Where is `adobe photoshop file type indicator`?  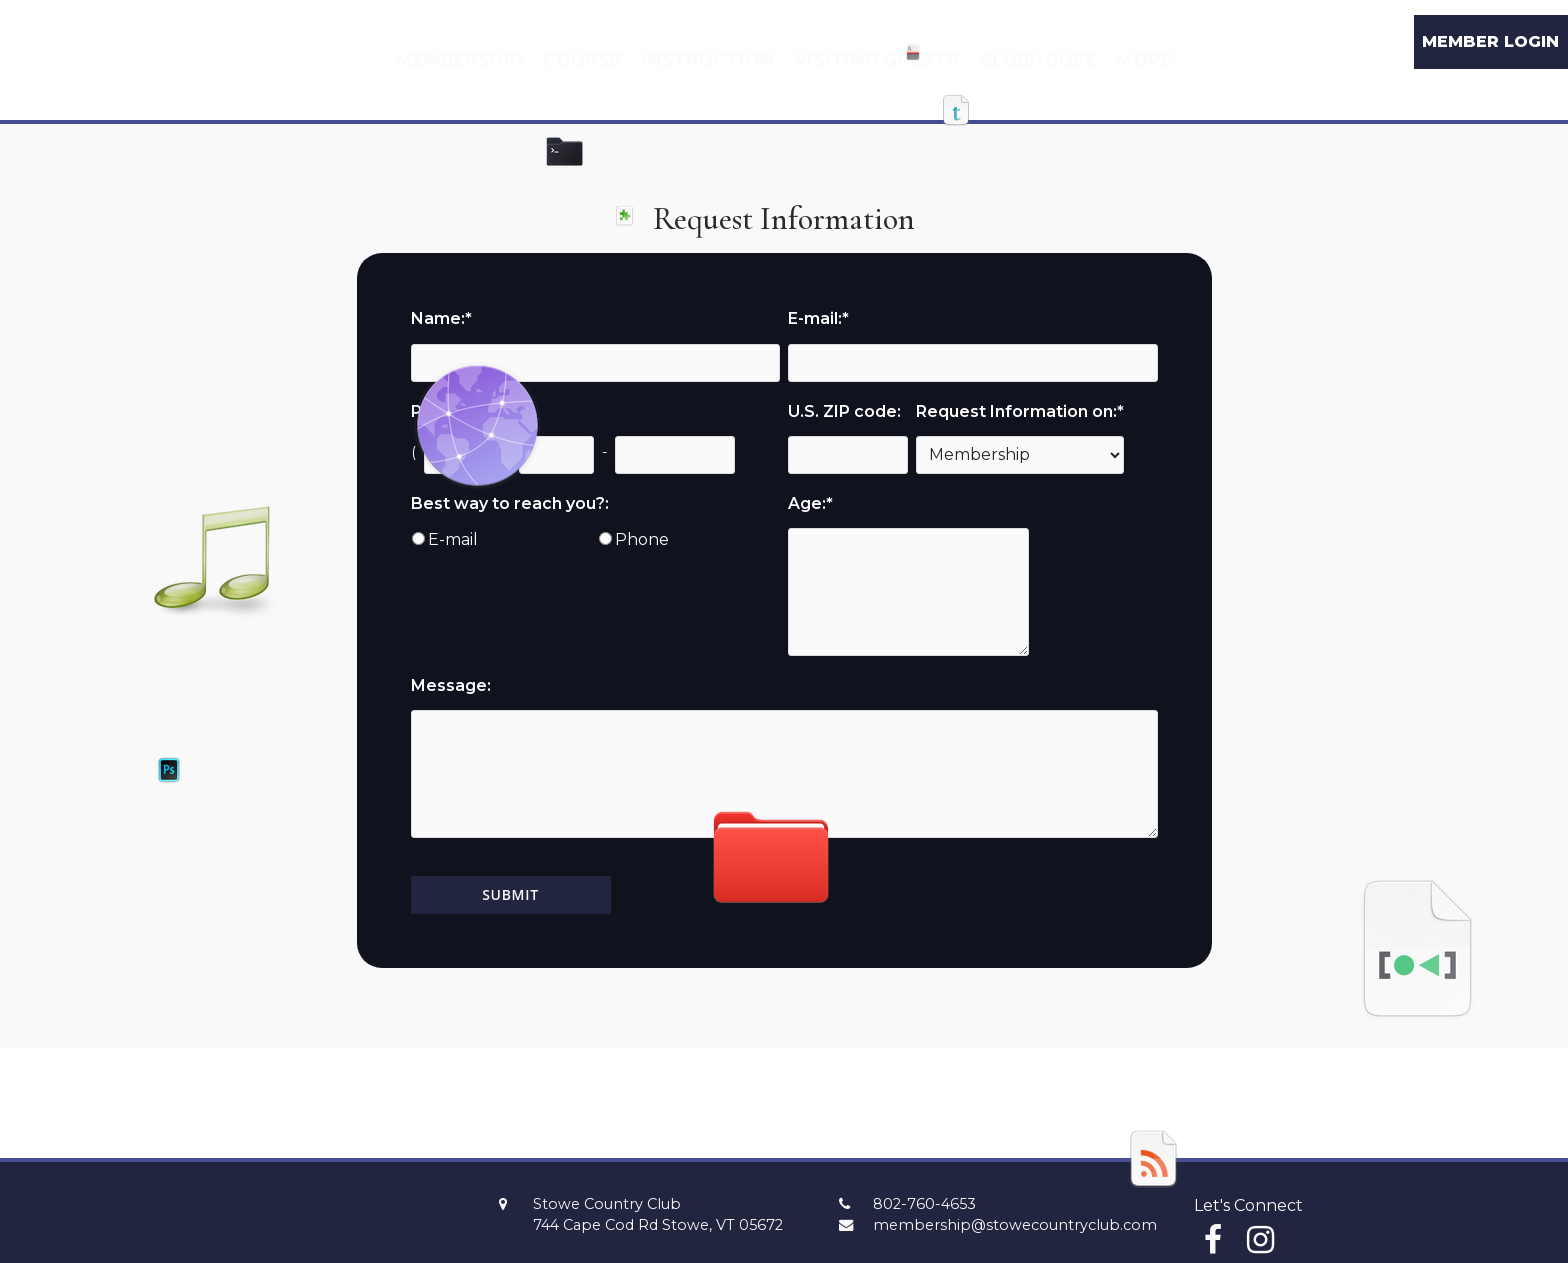
adobe photoshop file type indicator is located at coordinates (169, 770).